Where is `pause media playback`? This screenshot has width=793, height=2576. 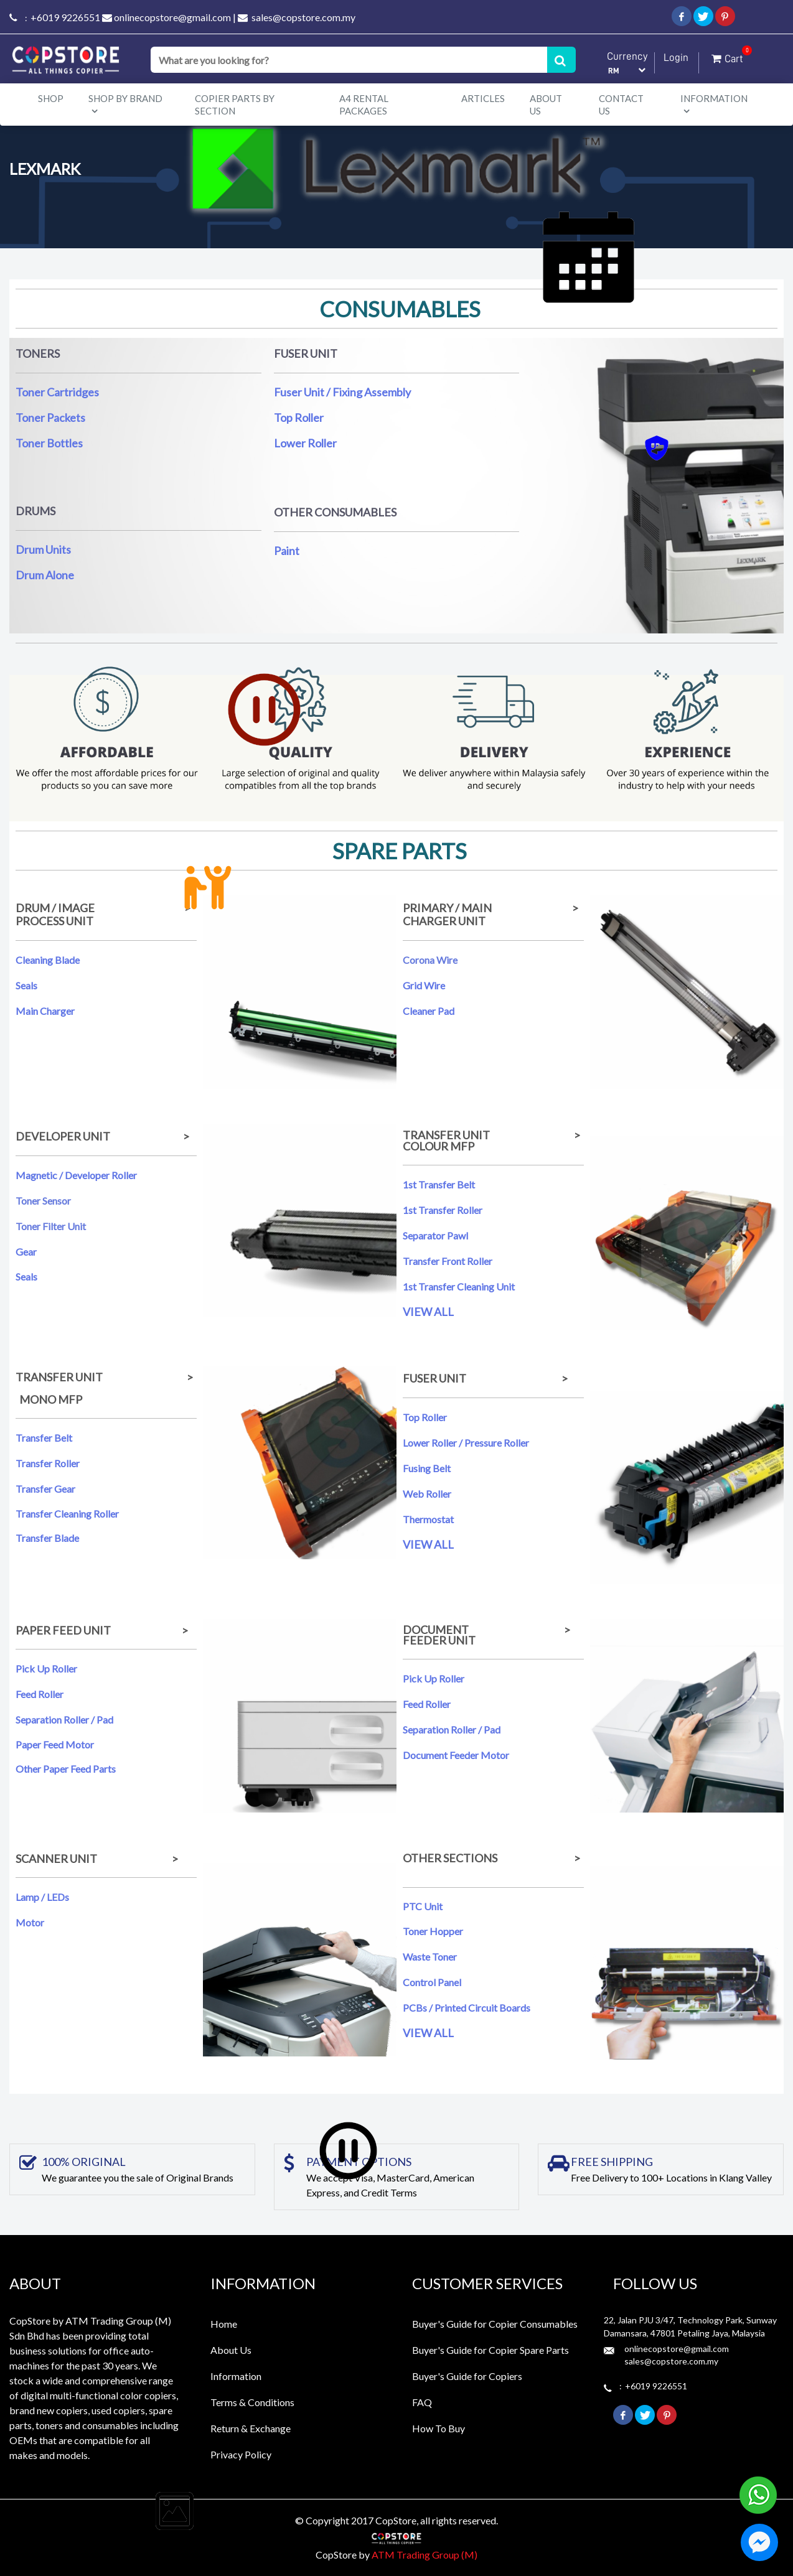 pause media playback is located at coordinates (348, 2150).